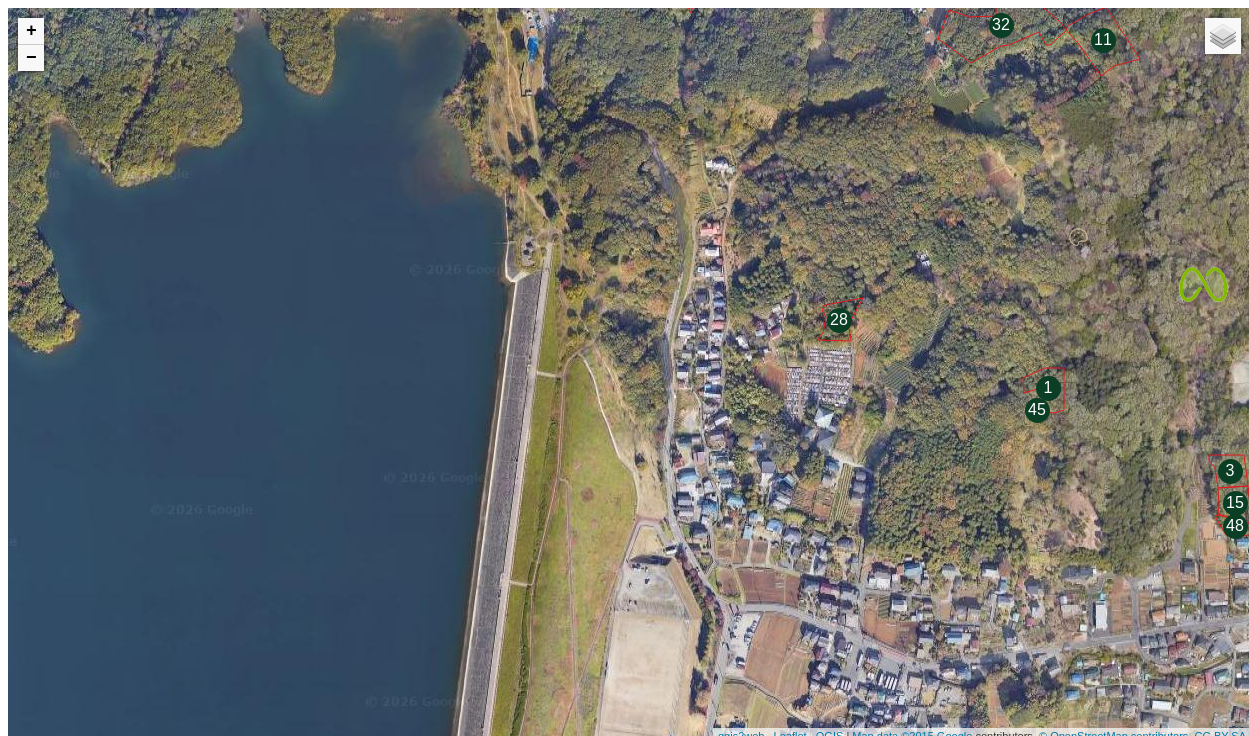 The width and height of the screenshot is (1249, 736). Describe the element at coordinates (1203, 284) in the screenshot. I see `Meta company logo` at that location.